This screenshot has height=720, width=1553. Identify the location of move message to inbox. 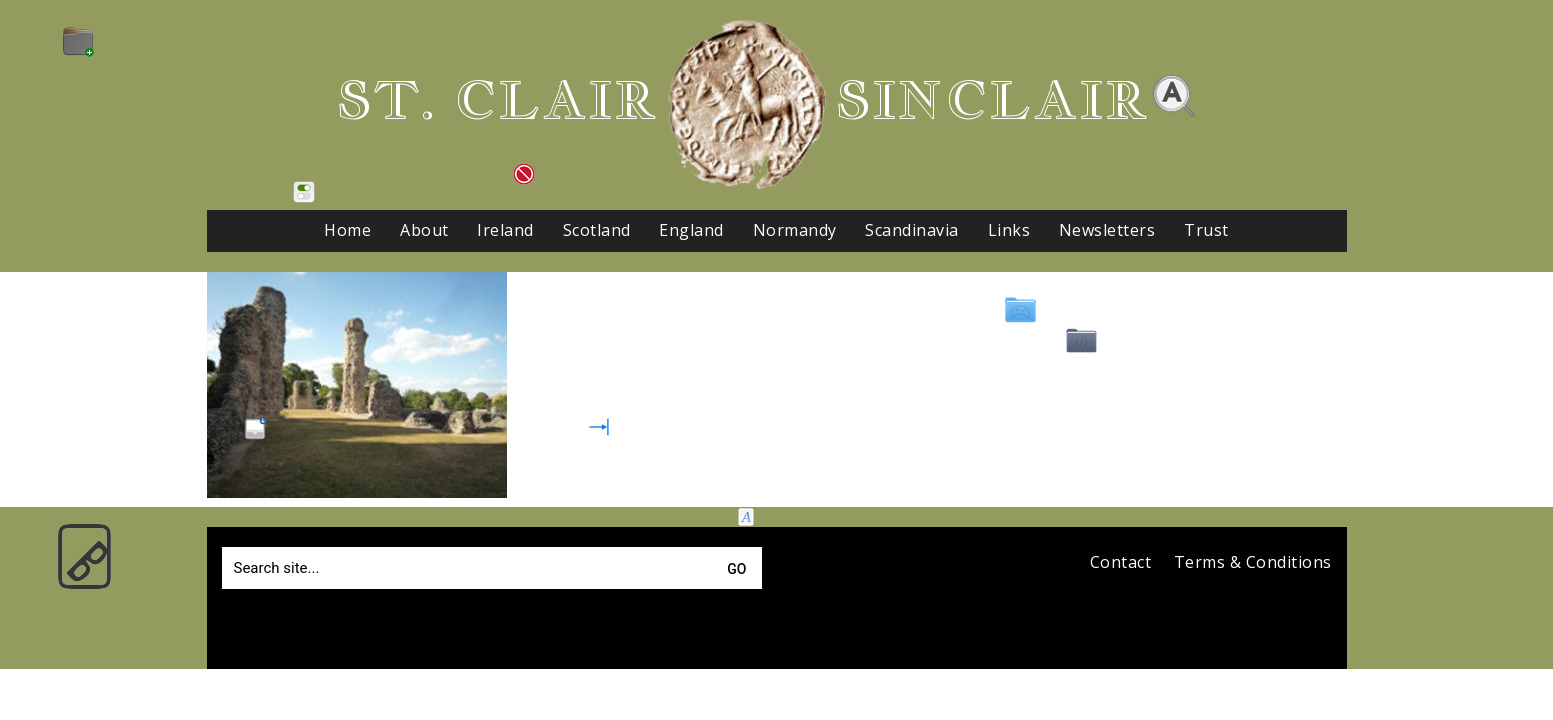
(255, 429).